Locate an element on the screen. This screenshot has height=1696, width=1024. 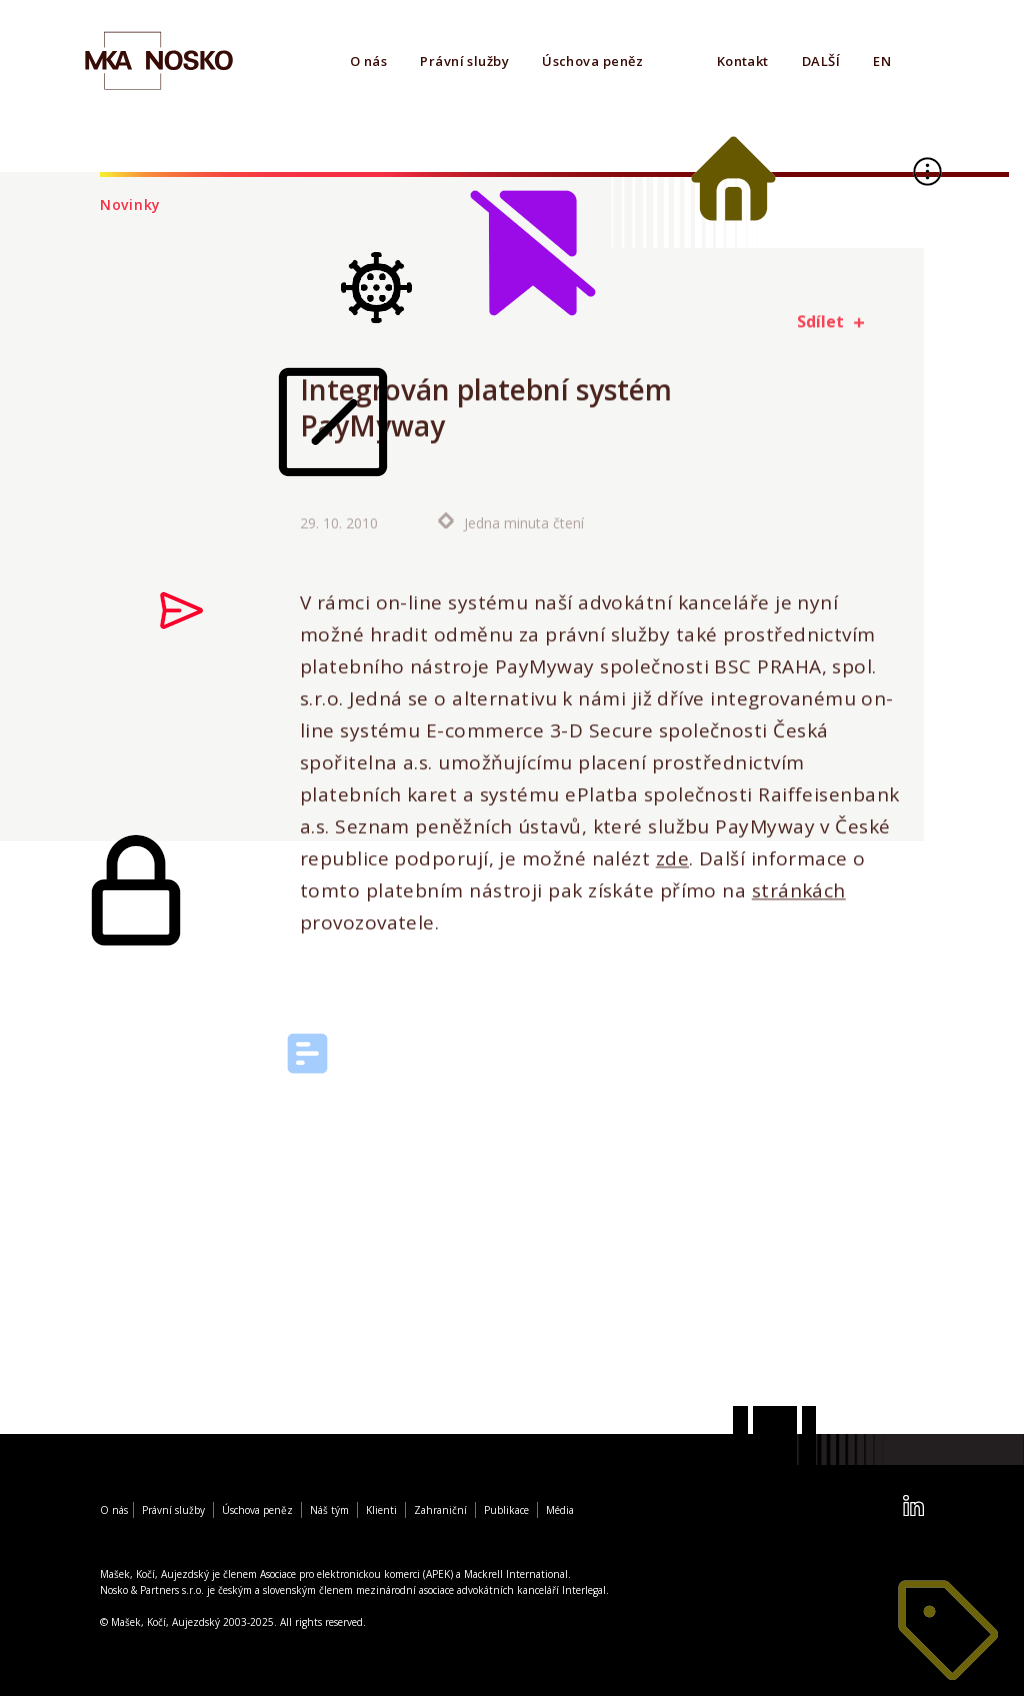
view covid-19 related information is located at coordinates (376, 287).